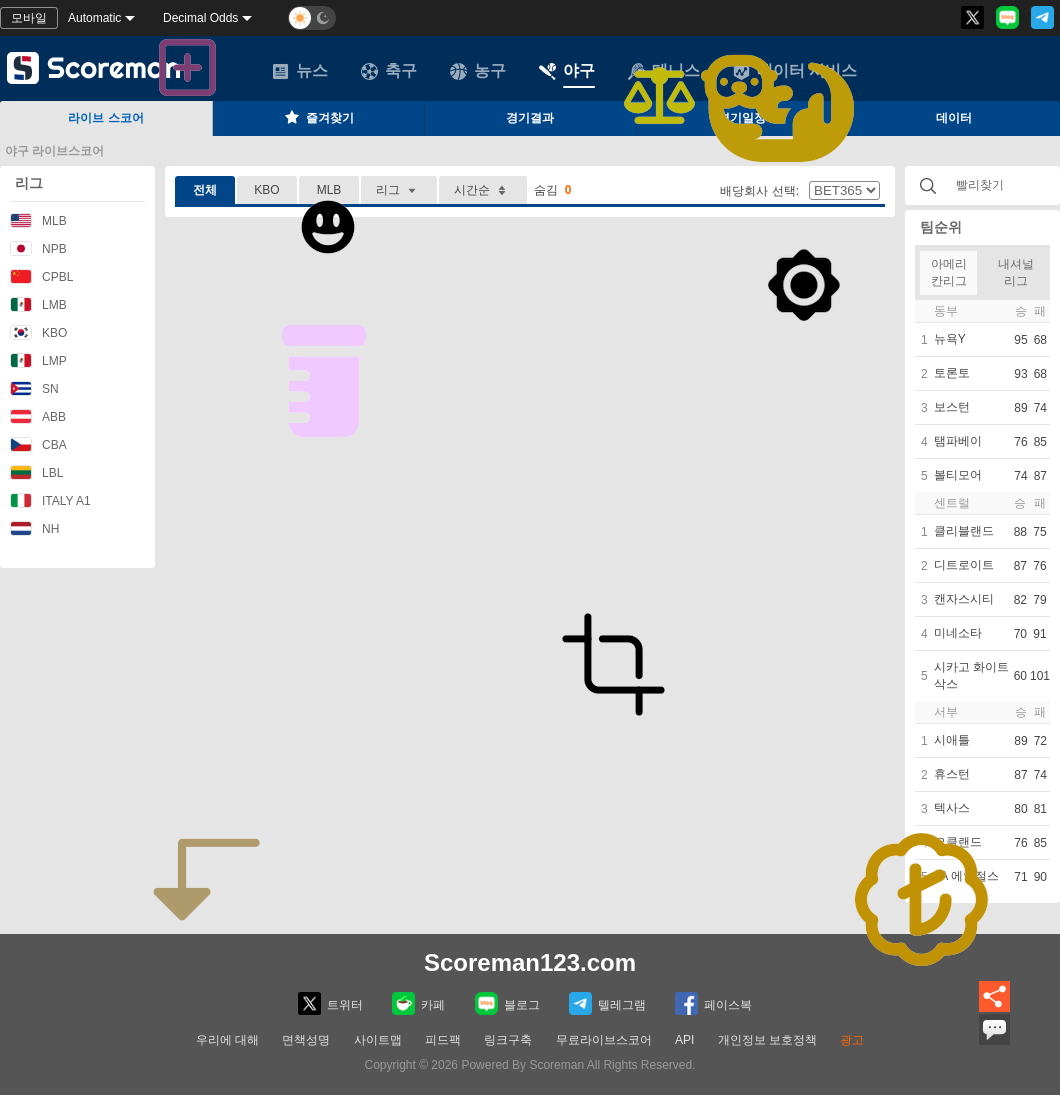 Image resolution: width=1060 pixels, height=1095 pixels. Describe the element at coordinates (921, 899) in the screenshot. I see `indicates turkish lira currency or payment option` at that location.